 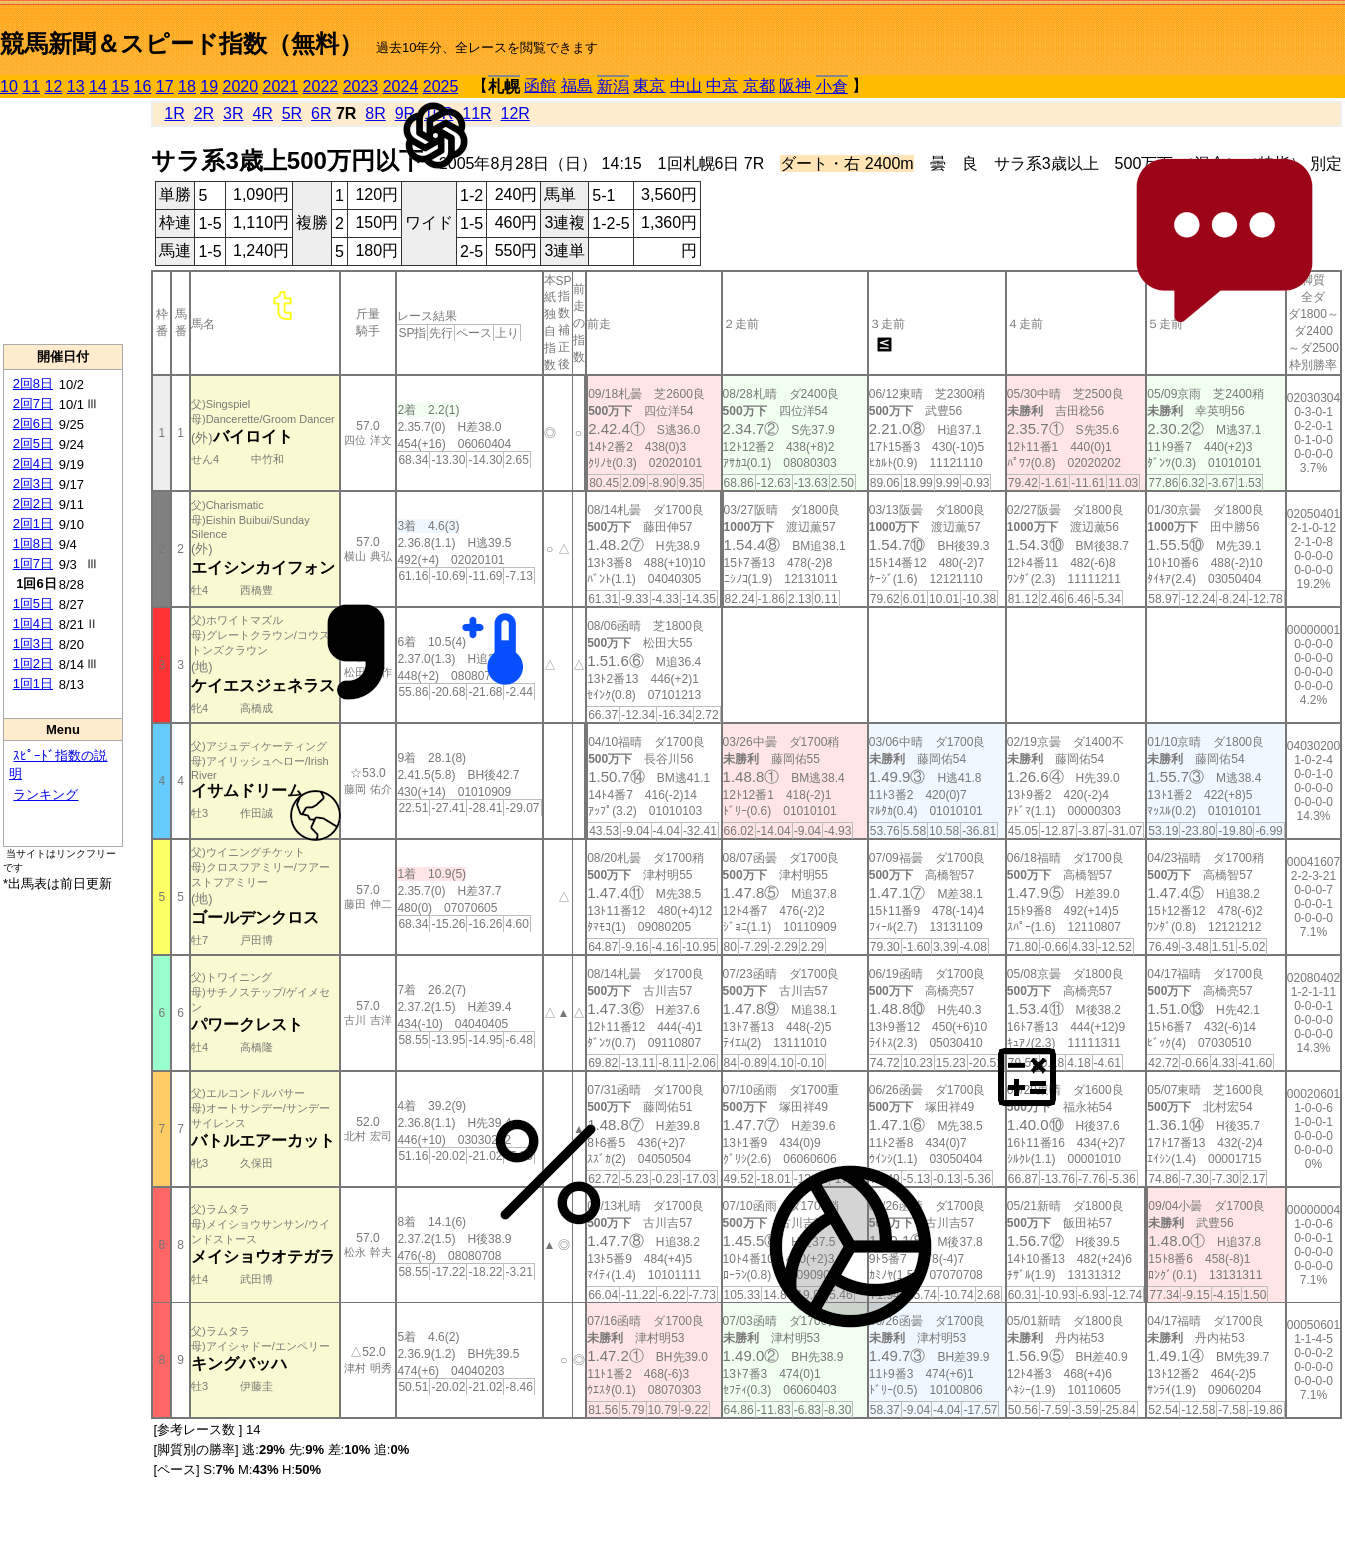 I want to click on switch to international or global settings, so click(x=315, y=815).